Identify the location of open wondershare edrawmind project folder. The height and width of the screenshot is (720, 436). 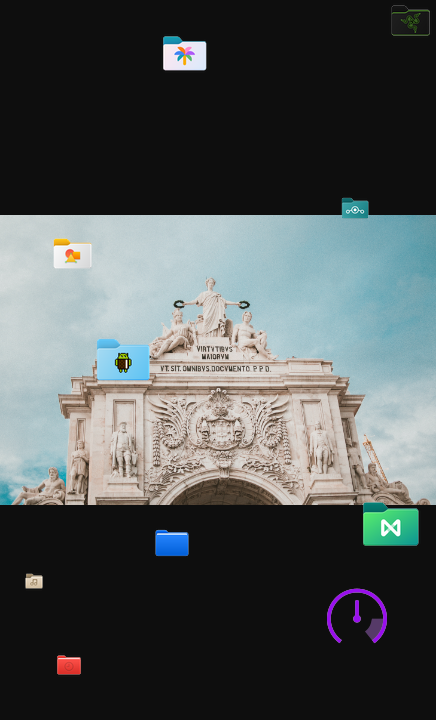
(390, 525).